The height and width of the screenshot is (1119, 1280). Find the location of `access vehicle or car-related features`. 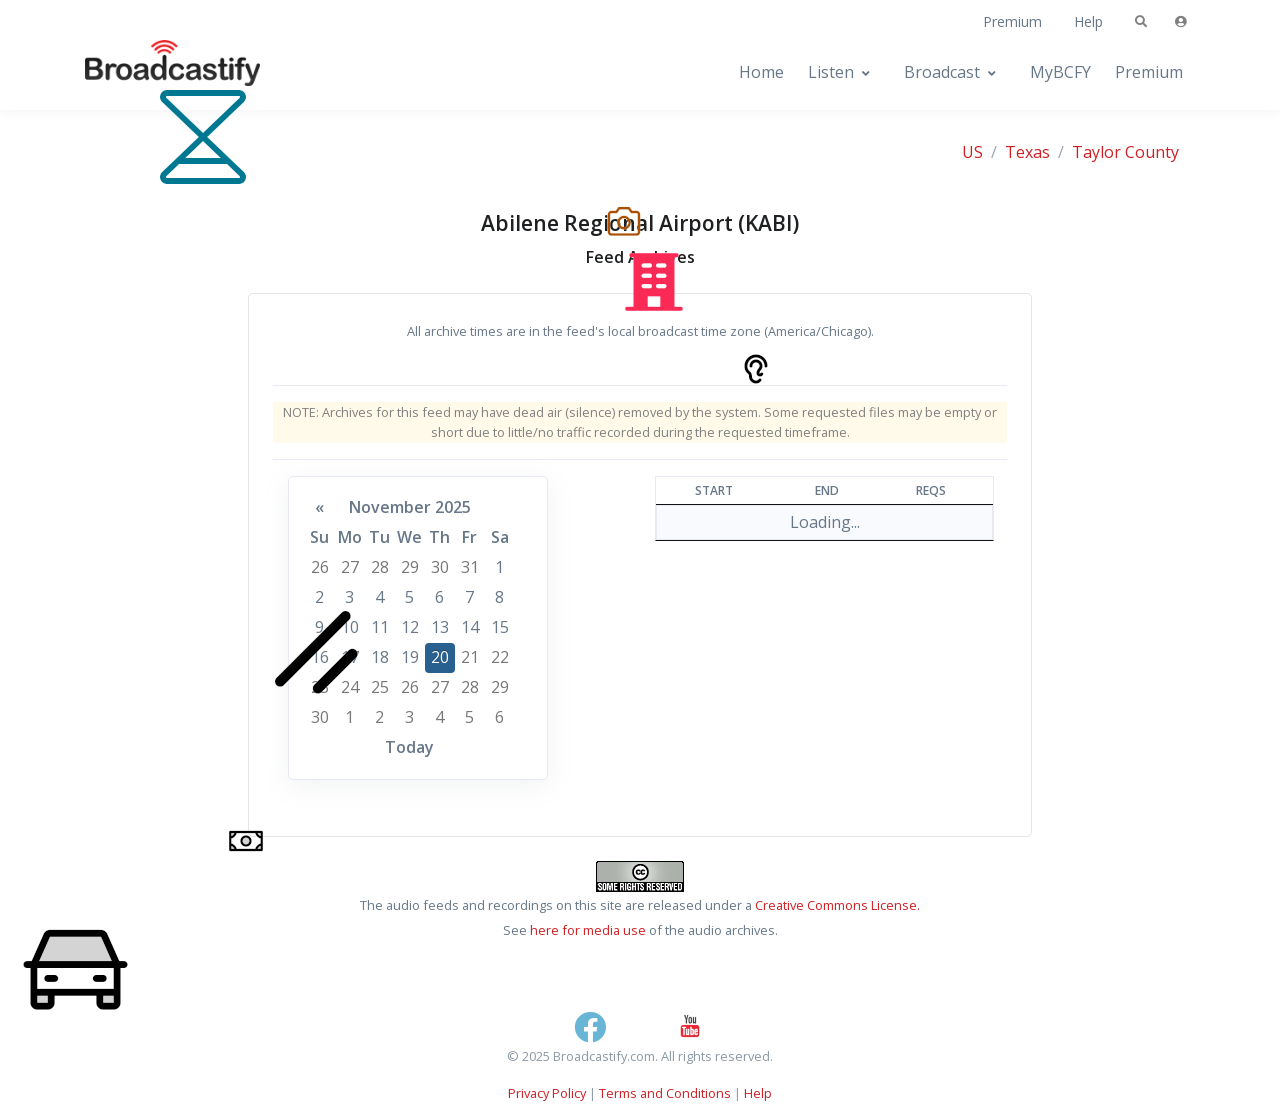

access vehicle or car-related features is located at coordinates (75, 971).